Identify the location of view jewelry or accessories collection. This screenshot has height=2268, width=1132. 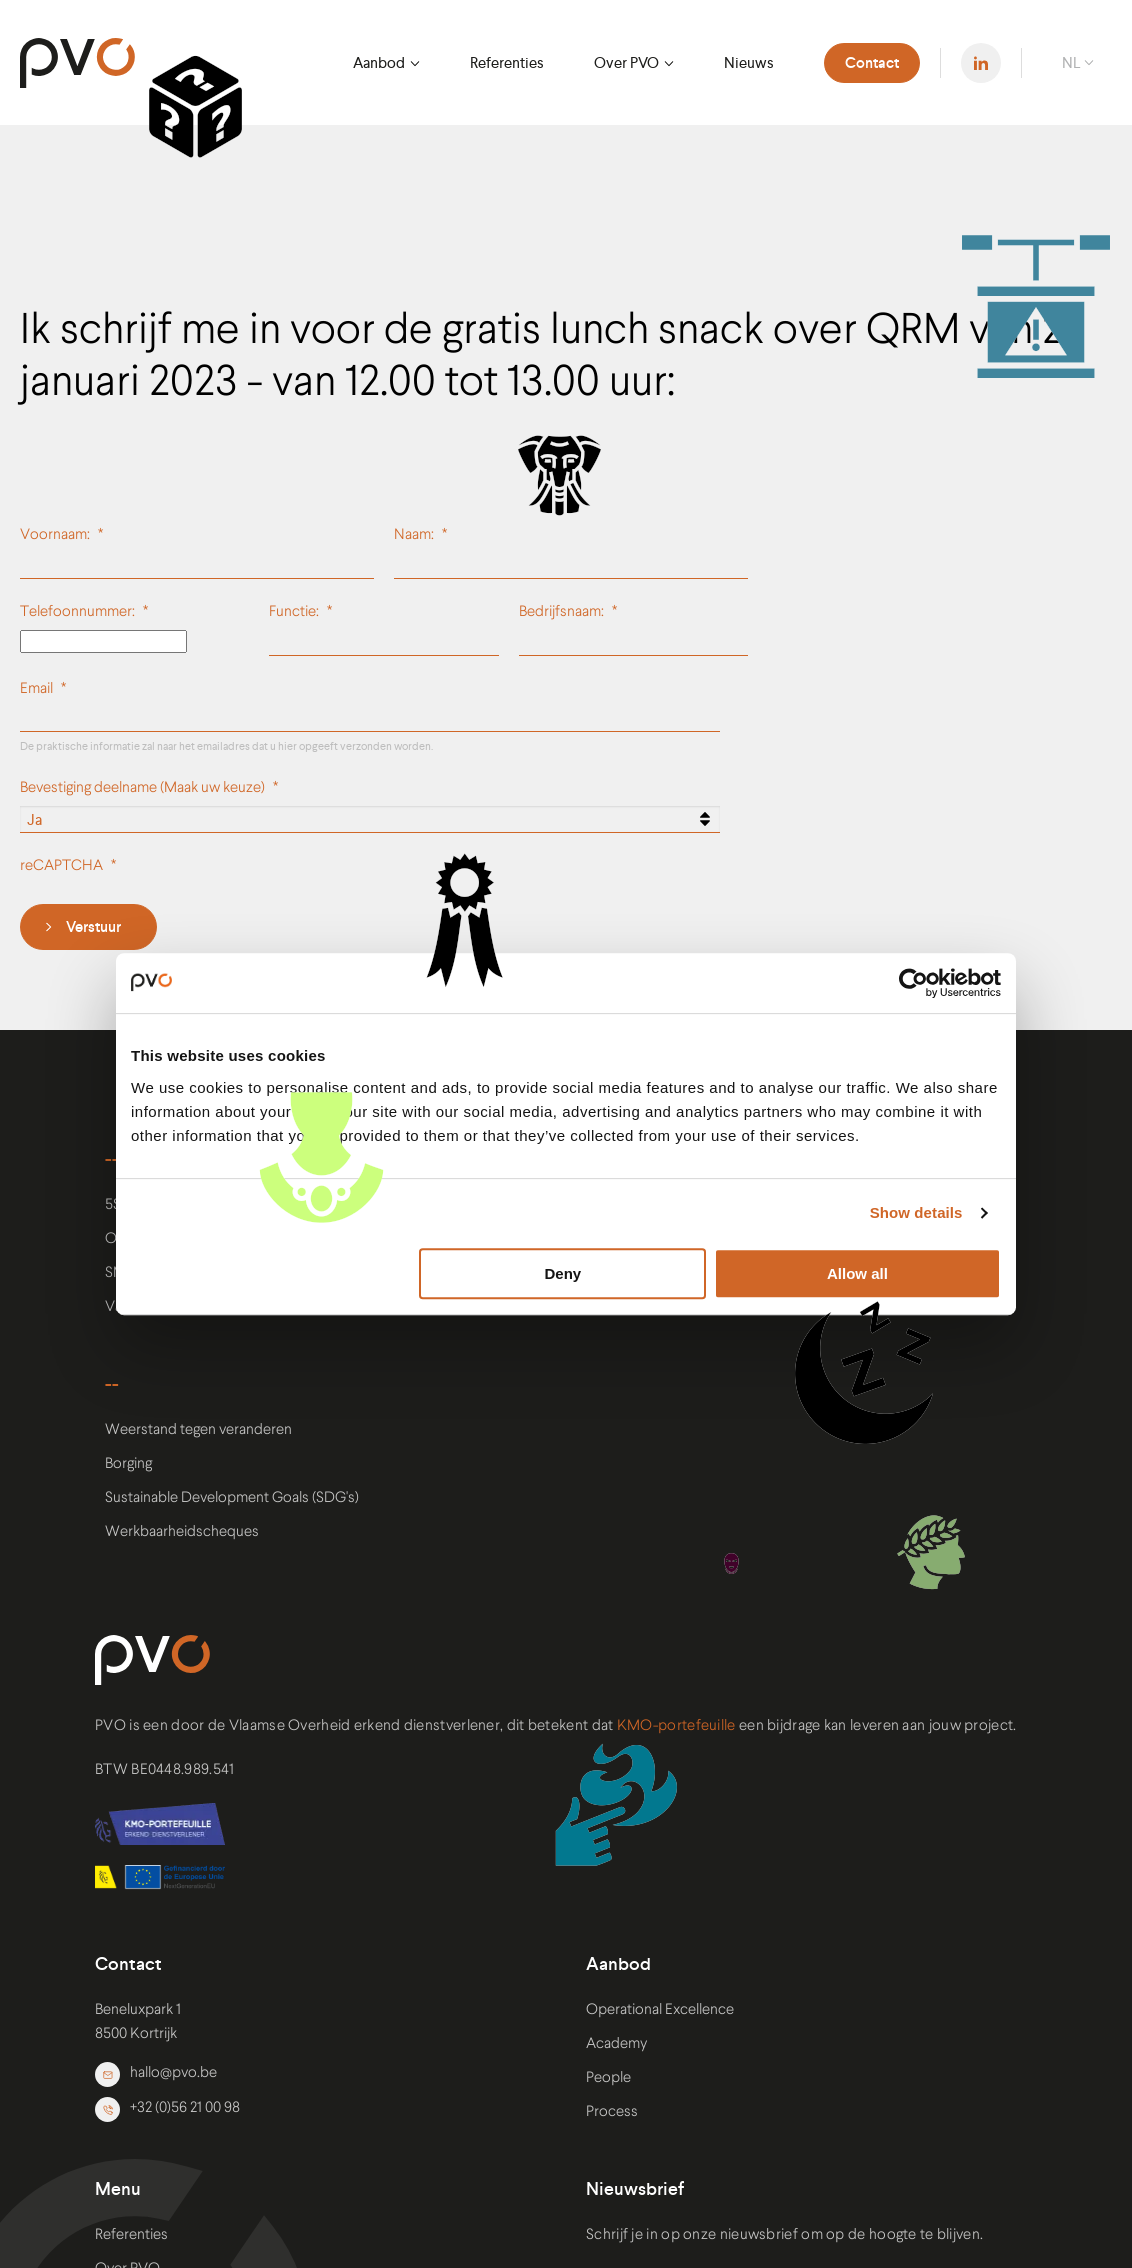
(321, 1157).